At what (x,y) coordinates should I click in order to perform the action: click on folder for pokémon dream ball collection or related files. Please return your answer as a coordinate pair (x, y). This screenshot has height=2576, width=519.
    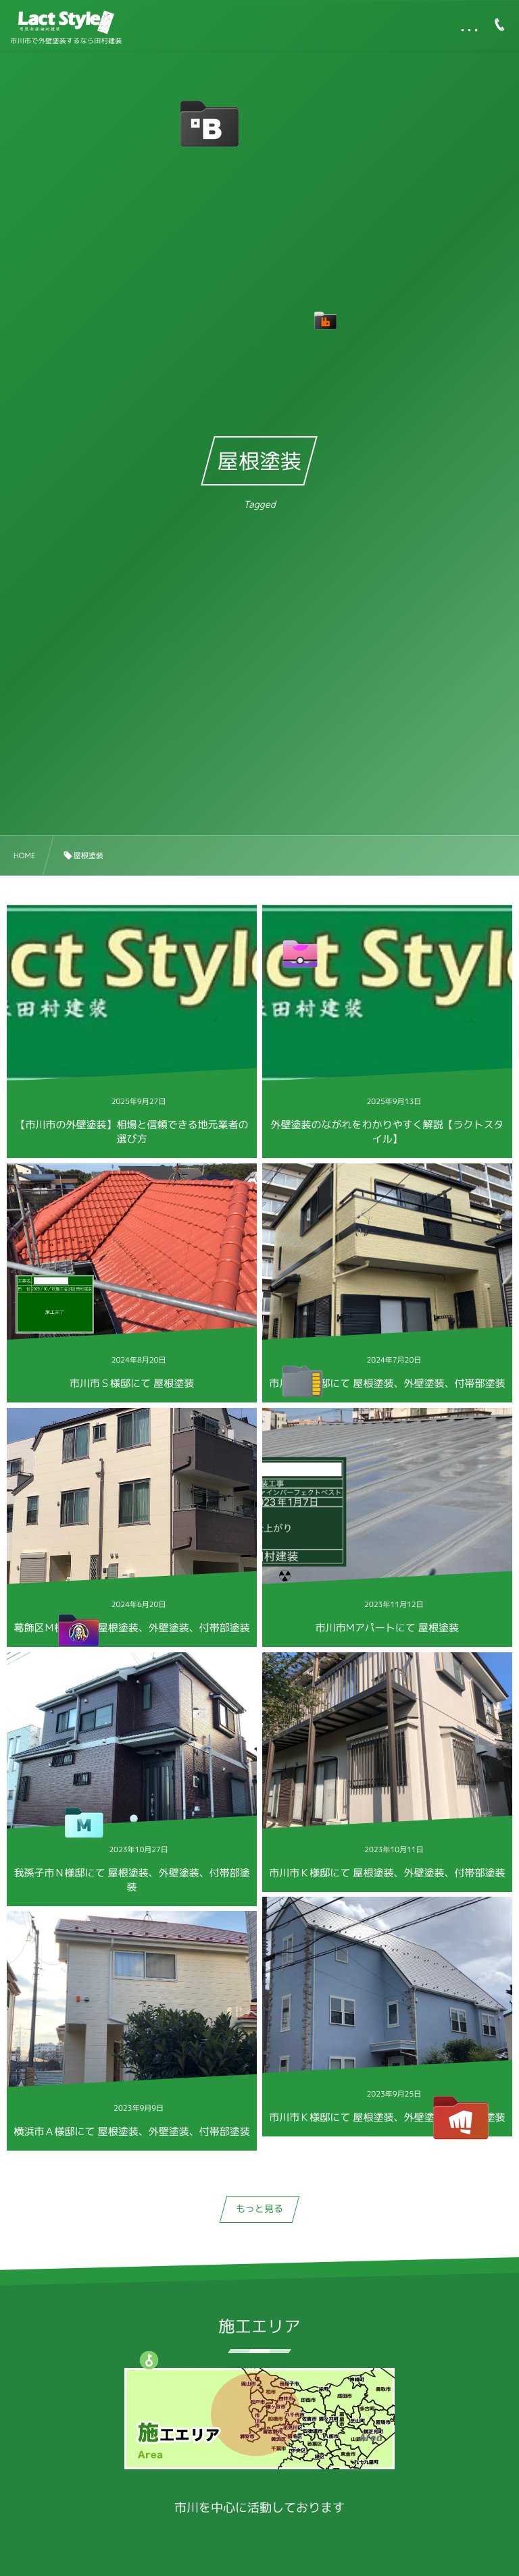
    Looking at the image, I should click on (300, 955).